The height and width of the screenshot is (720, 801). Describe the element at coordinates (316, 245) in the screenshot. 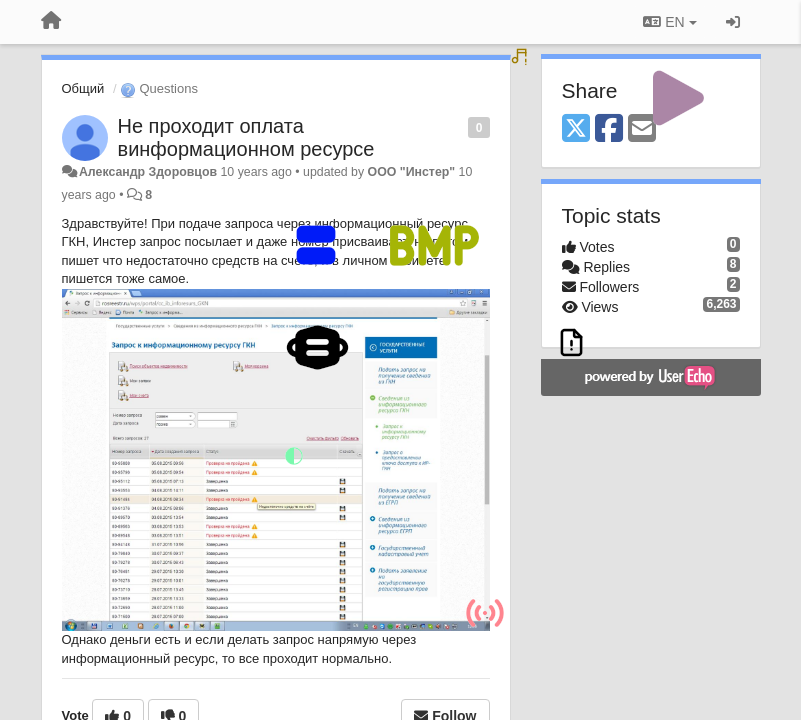

I see `switch to list view` at that location.